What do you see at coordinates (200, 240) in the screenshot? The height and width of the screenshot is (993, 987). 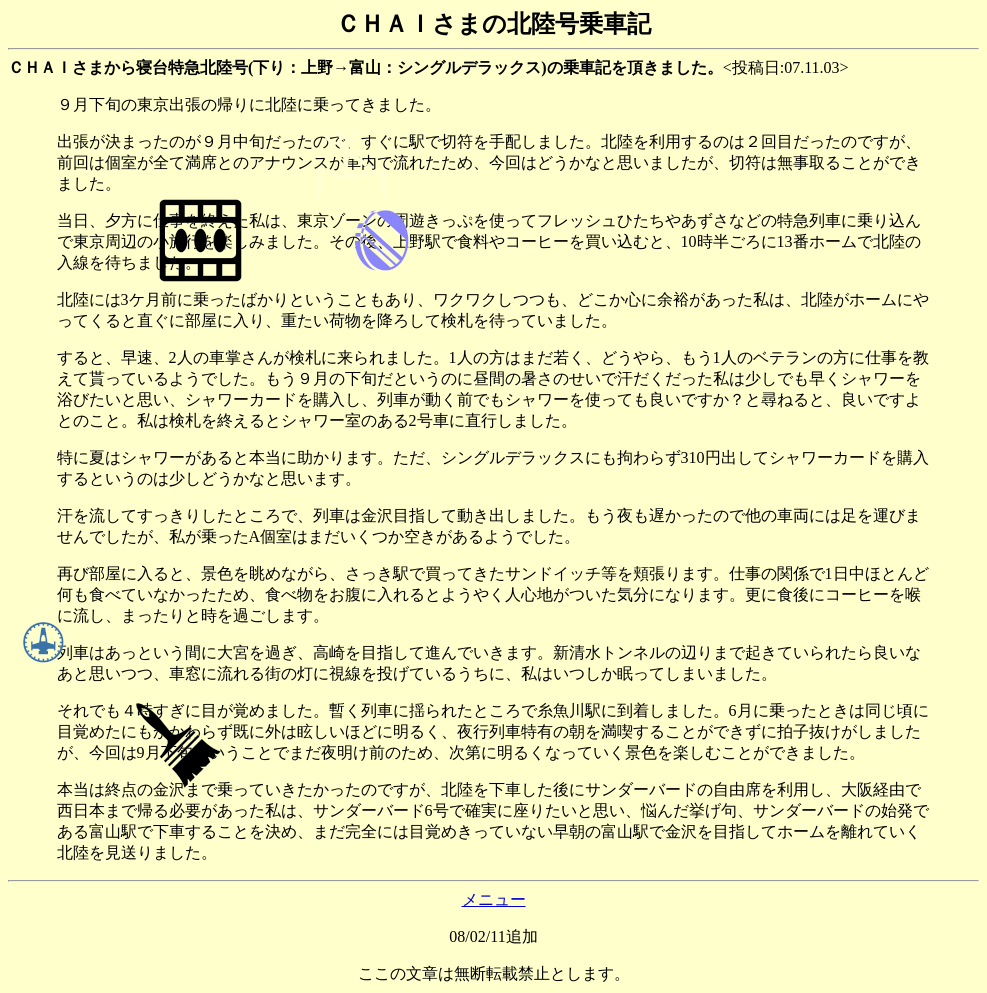 I see `view video or film content` at bounding box center [200, 240].